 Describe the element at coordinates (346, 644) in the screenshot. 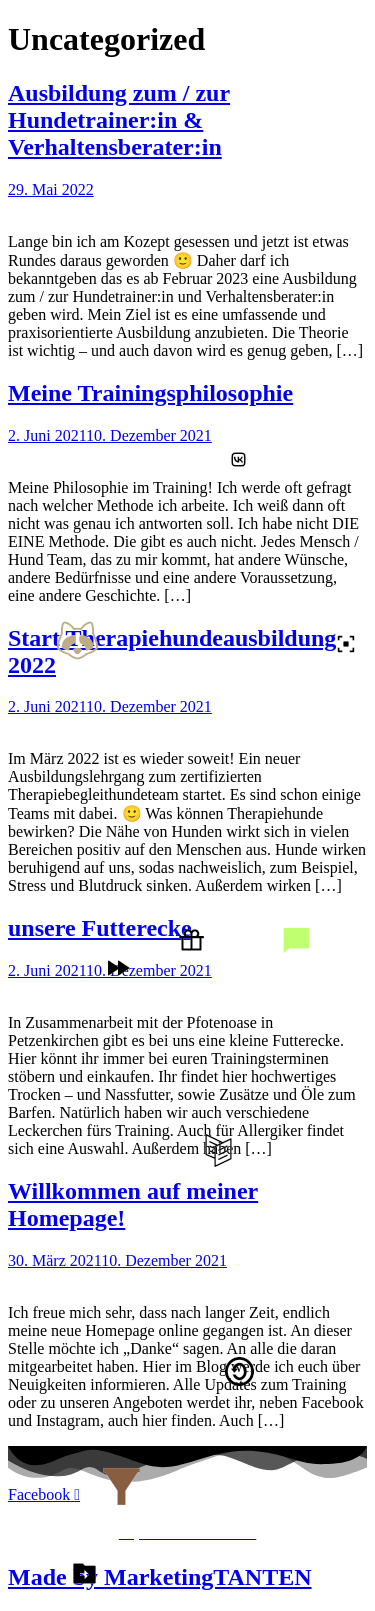

I see `enable focus mode to minimize distractions` at that location.